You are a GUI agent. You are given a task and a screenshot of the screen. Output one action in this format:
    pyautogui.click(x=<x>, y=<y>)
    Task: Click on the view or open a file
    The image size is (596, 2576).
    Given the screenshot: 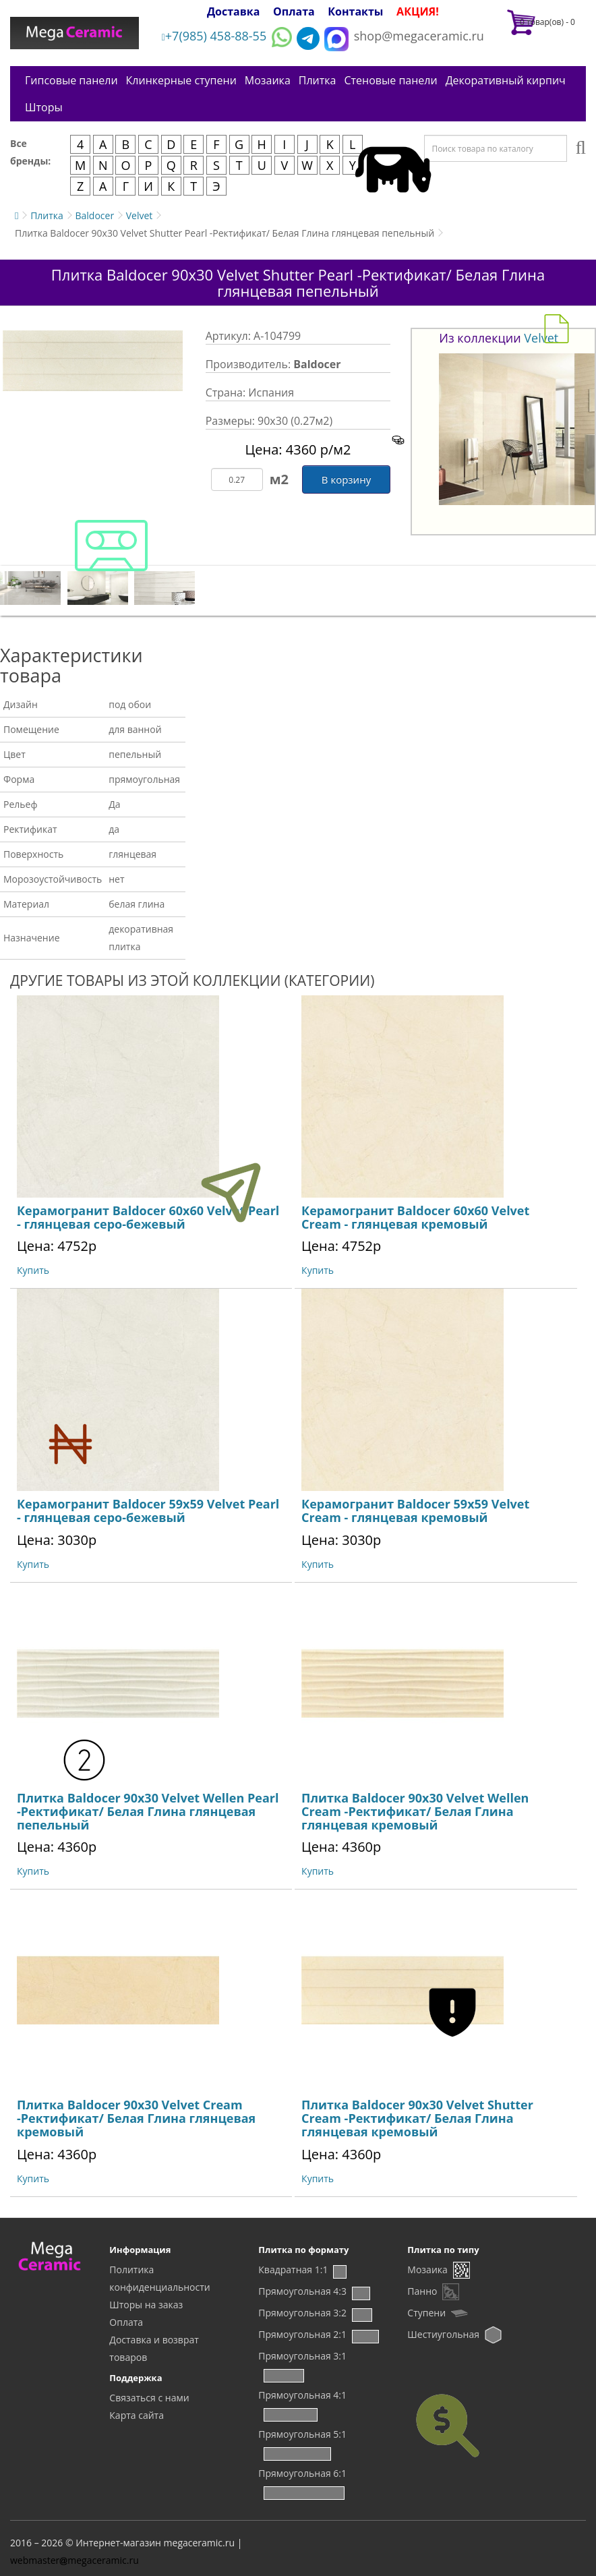 What is the action you would take?
    pyautogui.click(x=556, y=328)
    